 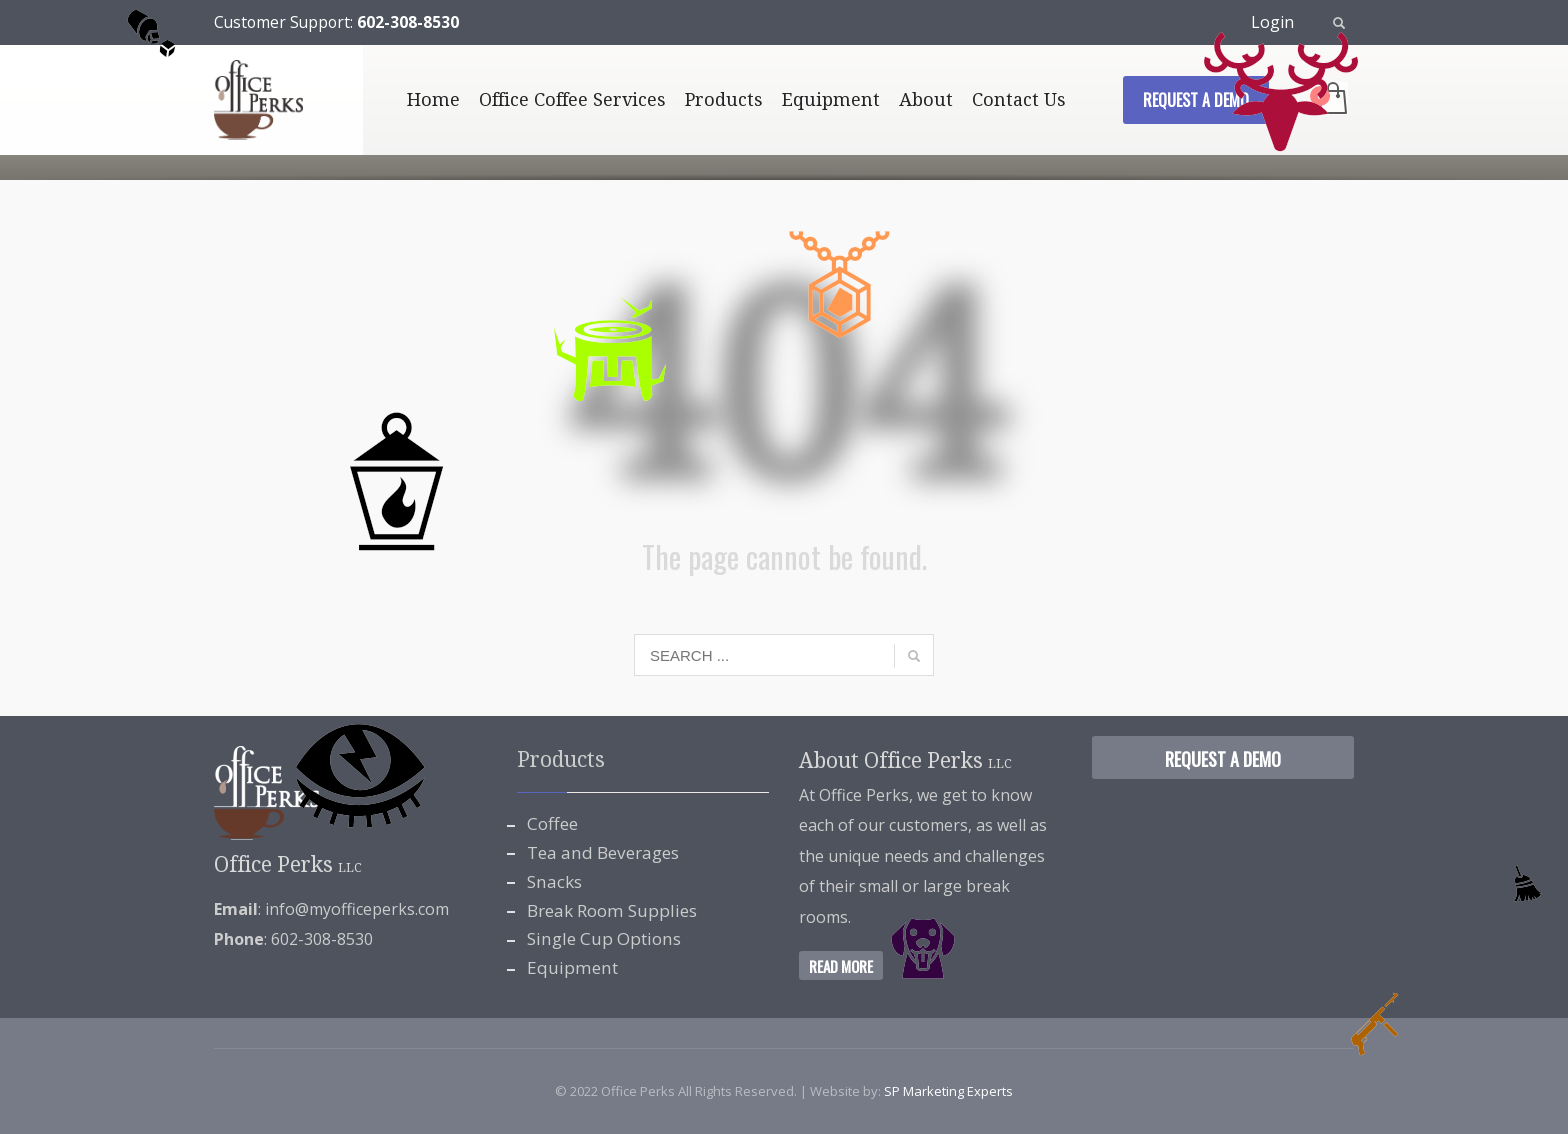 What do you see at coordinates (923, 947) in the screenshot?
I see `view pet profile or pet-related features` at bounding box center [923, 947].